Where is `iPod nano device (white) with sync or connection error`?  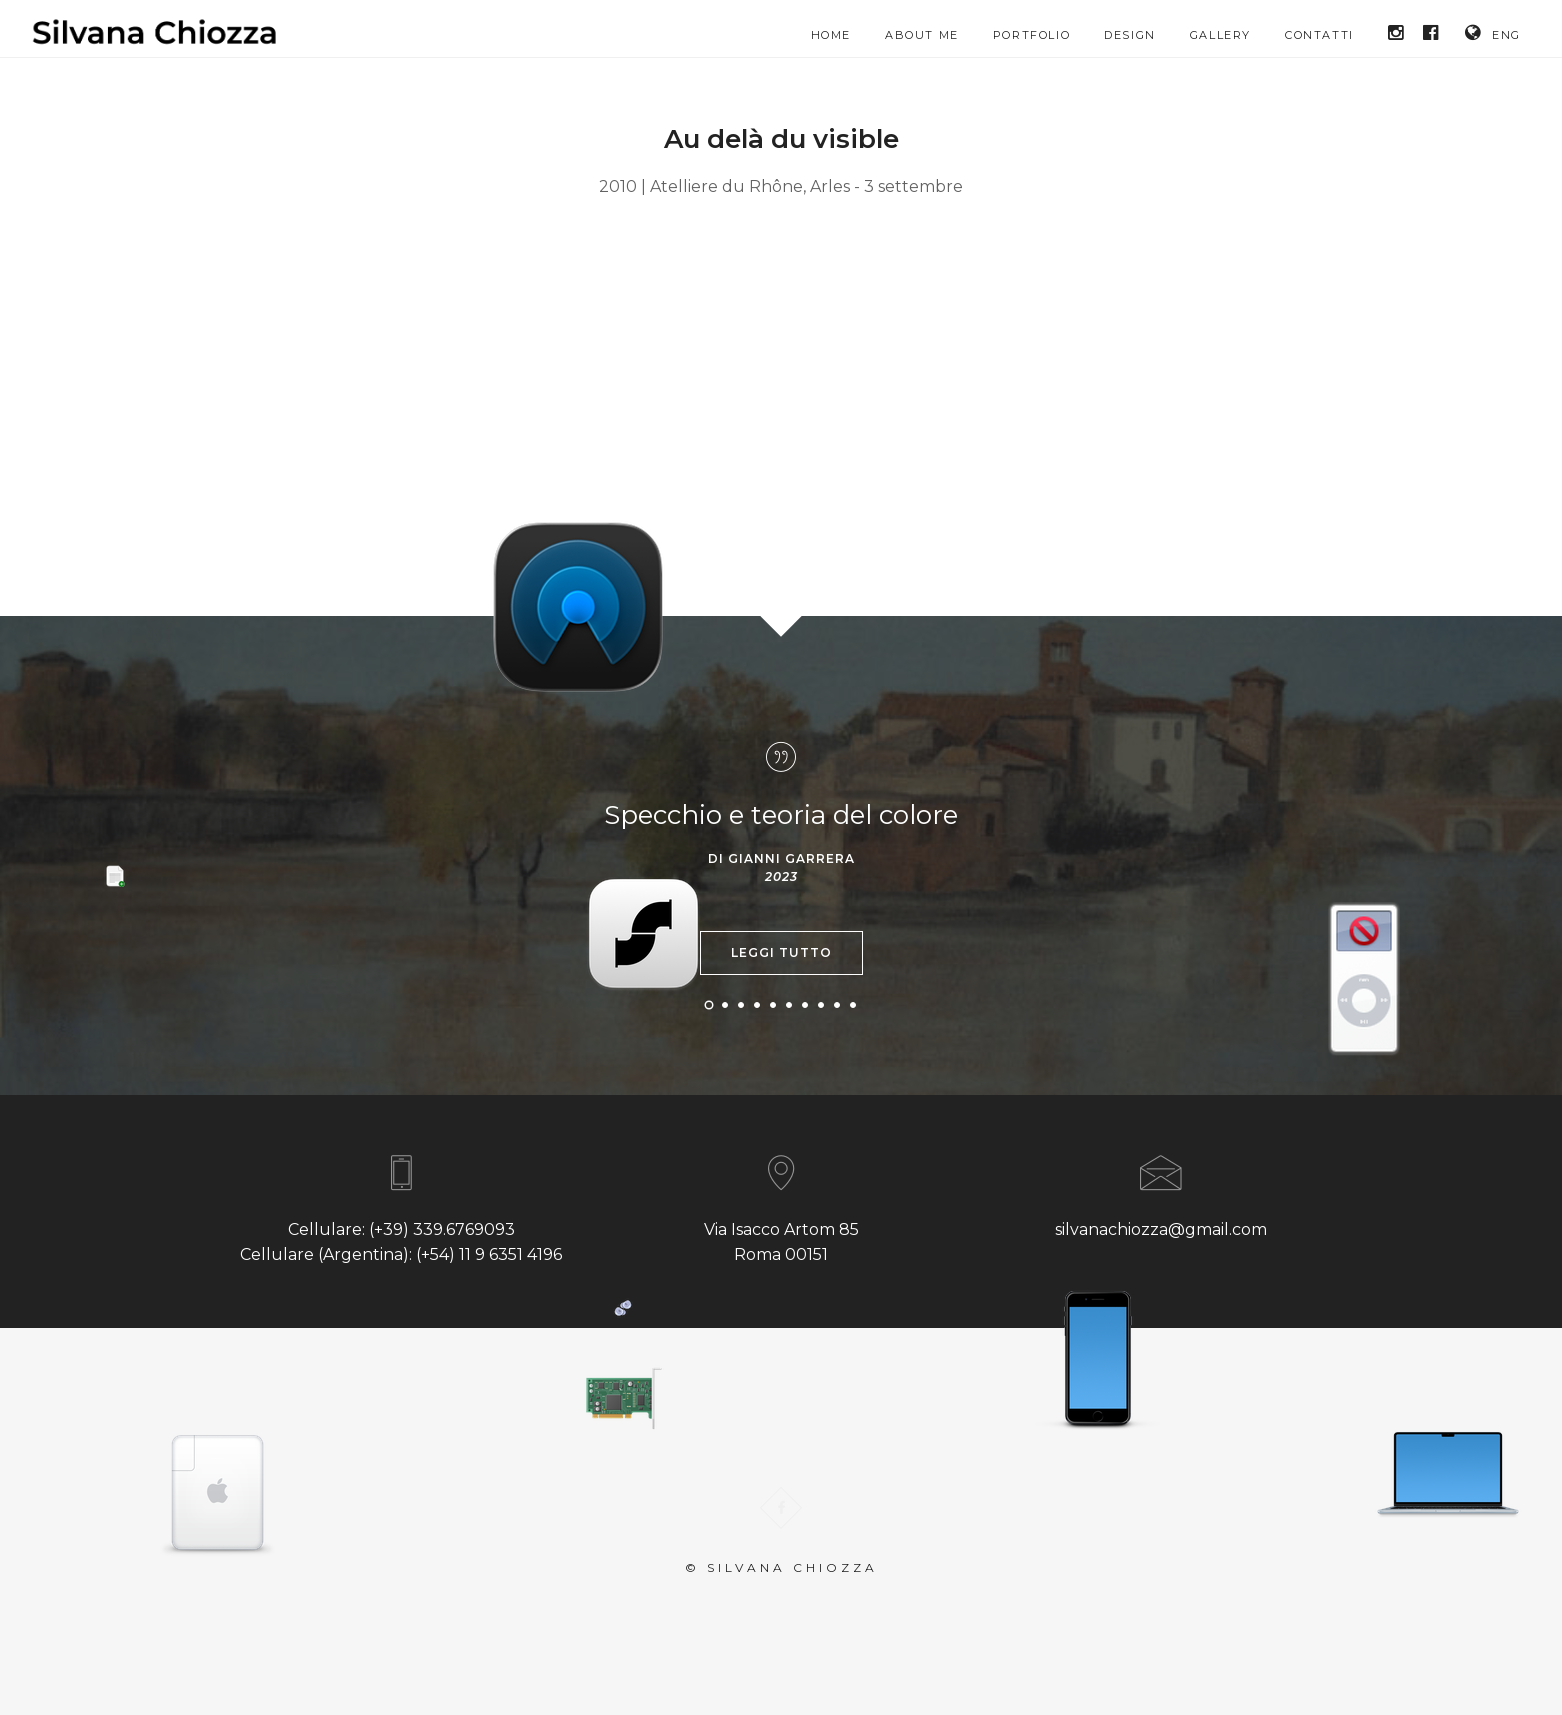 iPod nano device (white) with sync or connection error is located at coordinates (1364, 979).